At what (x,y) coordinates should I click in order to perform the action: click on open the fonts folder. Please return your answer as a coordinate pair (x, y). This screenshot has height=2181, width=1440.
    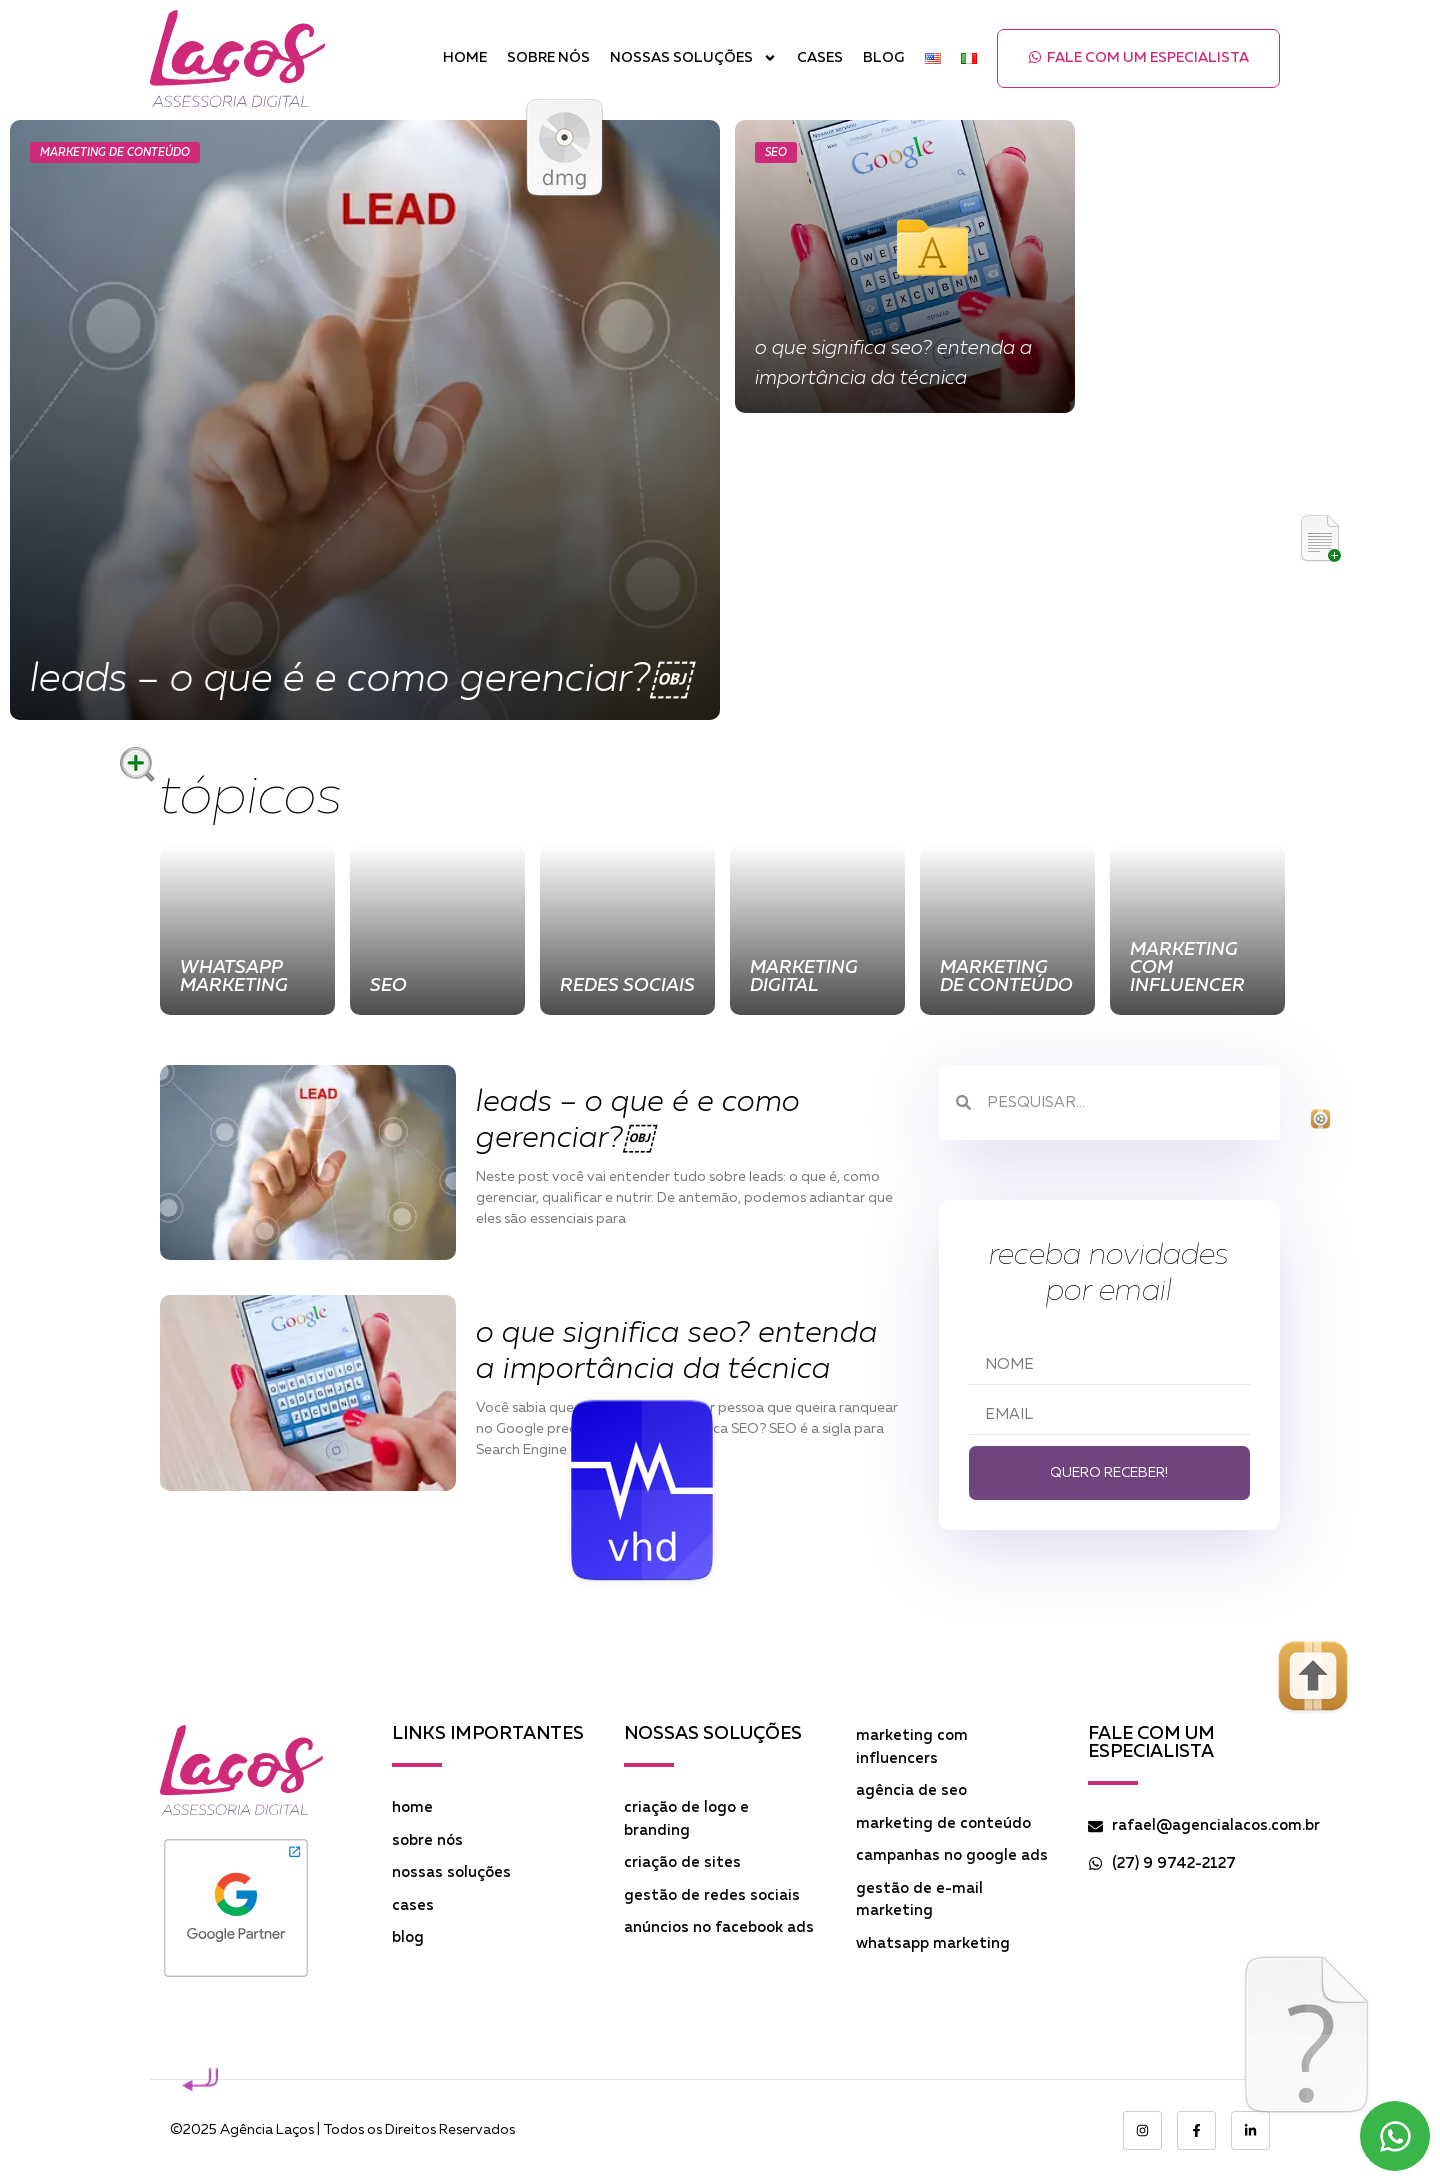
    Looking at the image, I should click on (932, 249).